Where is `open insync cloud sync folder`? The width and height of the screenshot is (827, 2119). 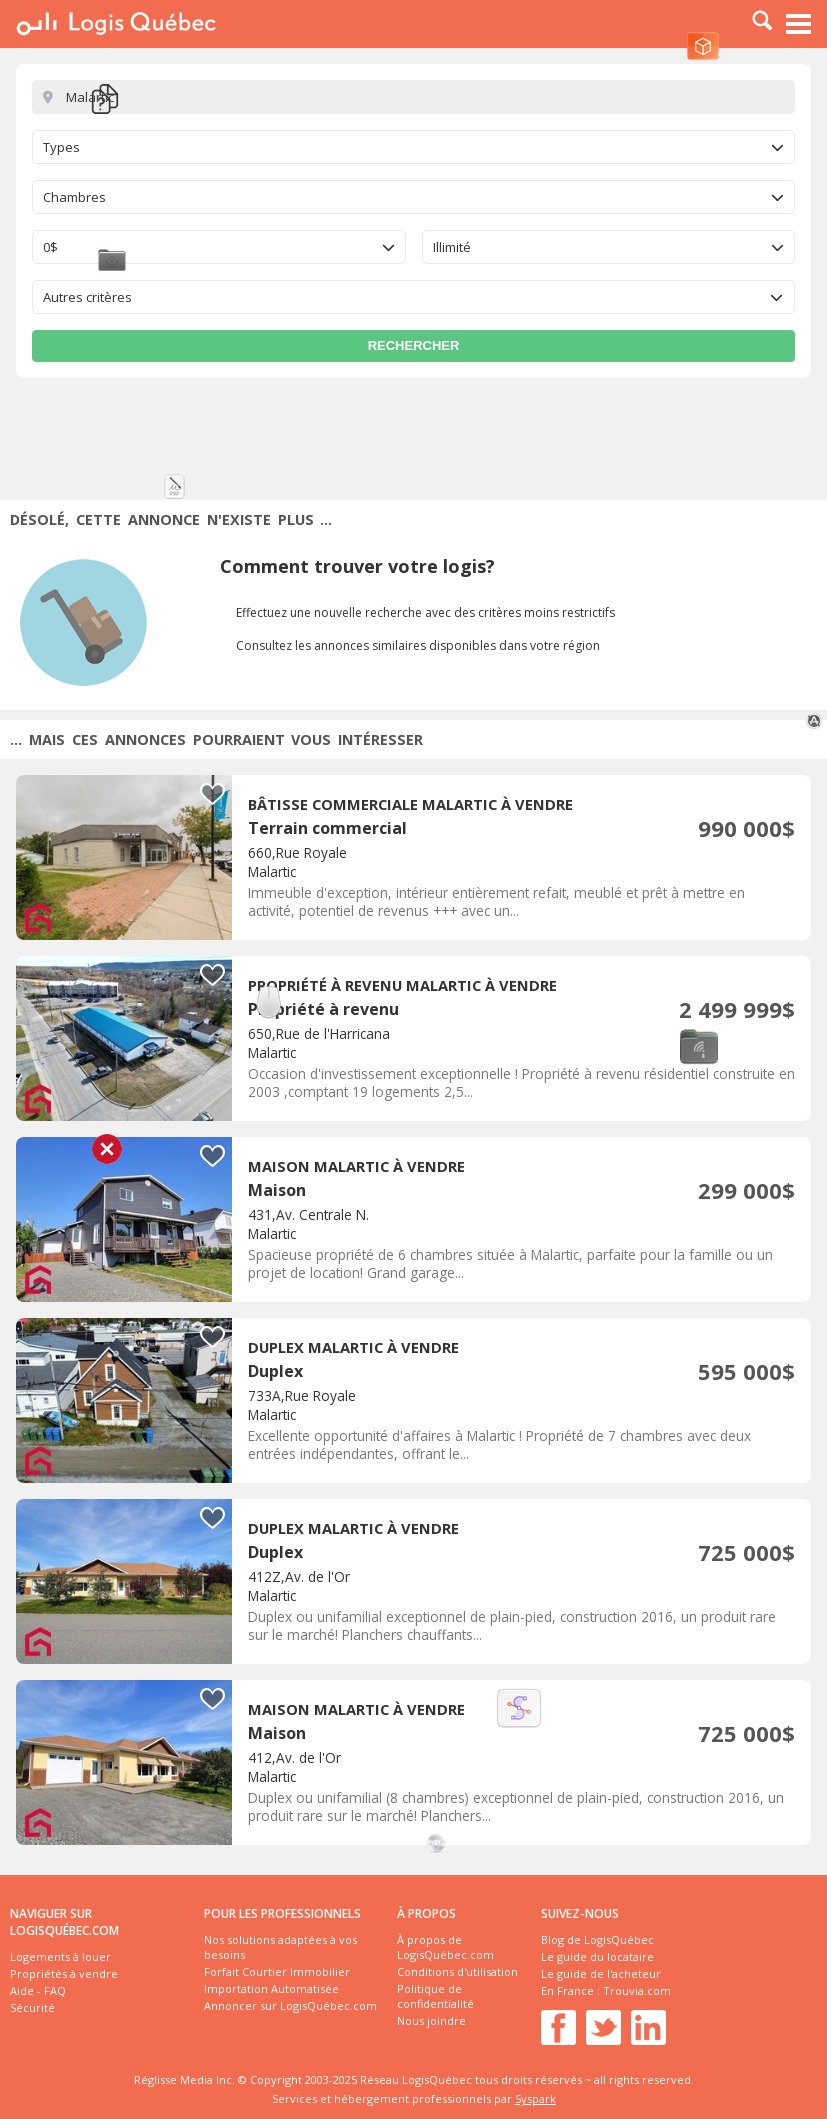
open insync cloud sync folder is located at coordinates (699, 1046).